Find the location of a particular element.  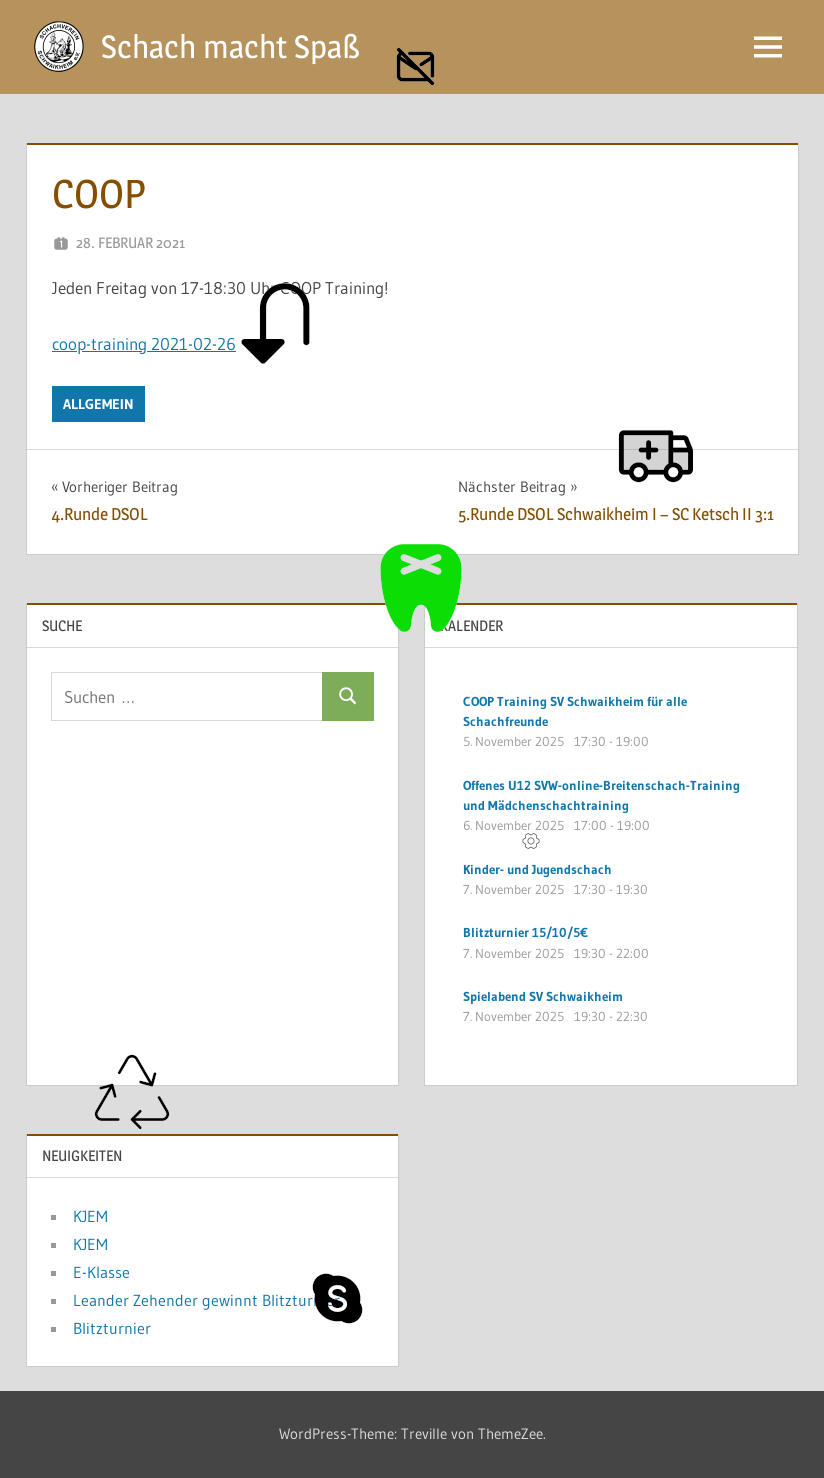

access settings or preferences is located at coordinates (531, 841).